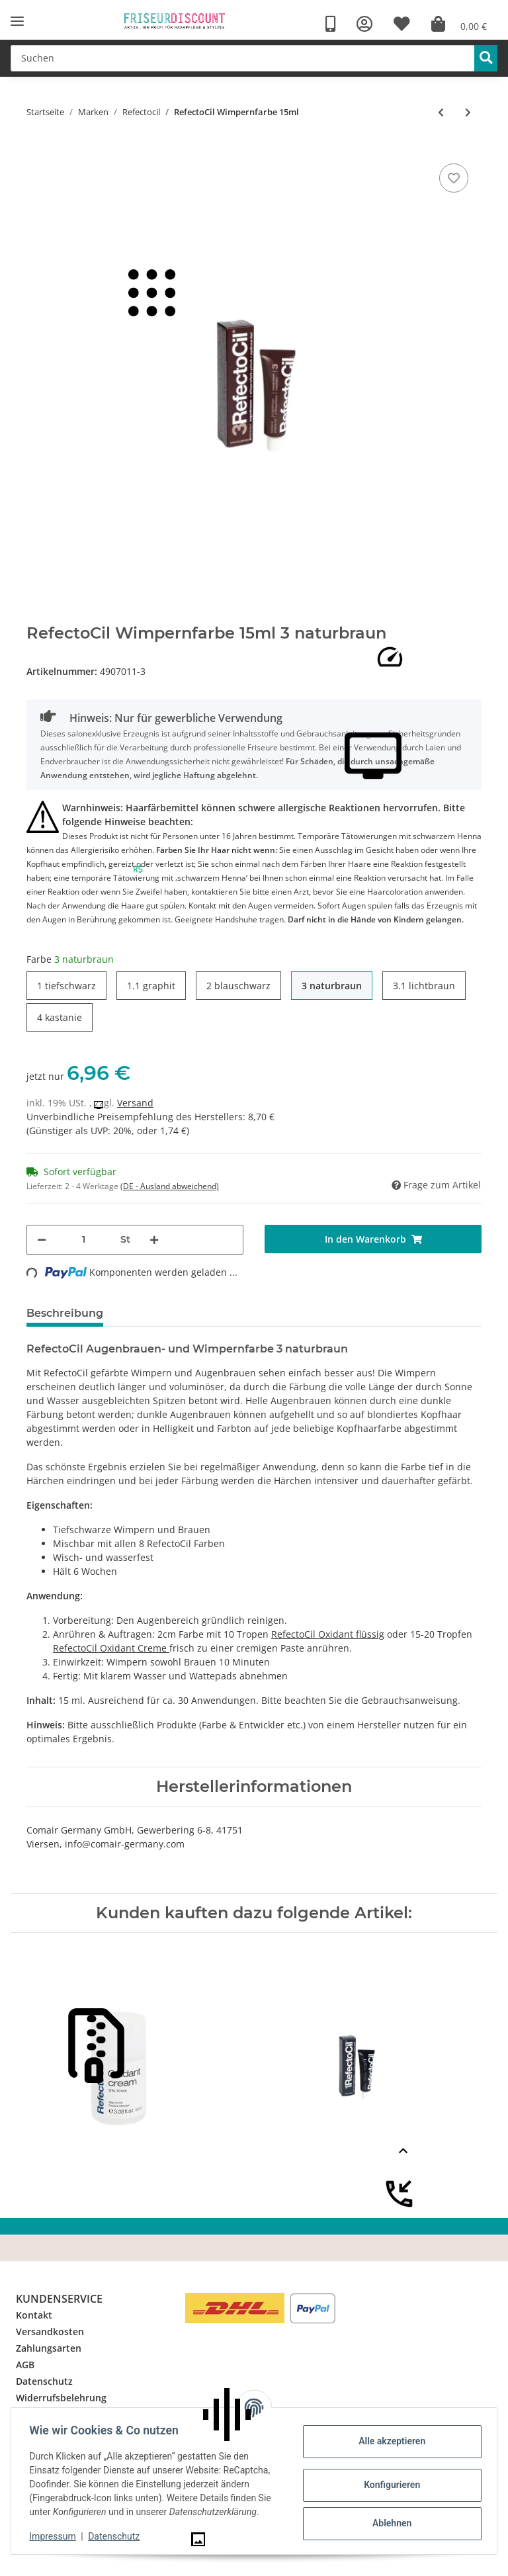 The image size is (508, 2576). Describe the element at coordinates (403, 2151) in the screenshot. I see `collapse an expanded section` at that location.